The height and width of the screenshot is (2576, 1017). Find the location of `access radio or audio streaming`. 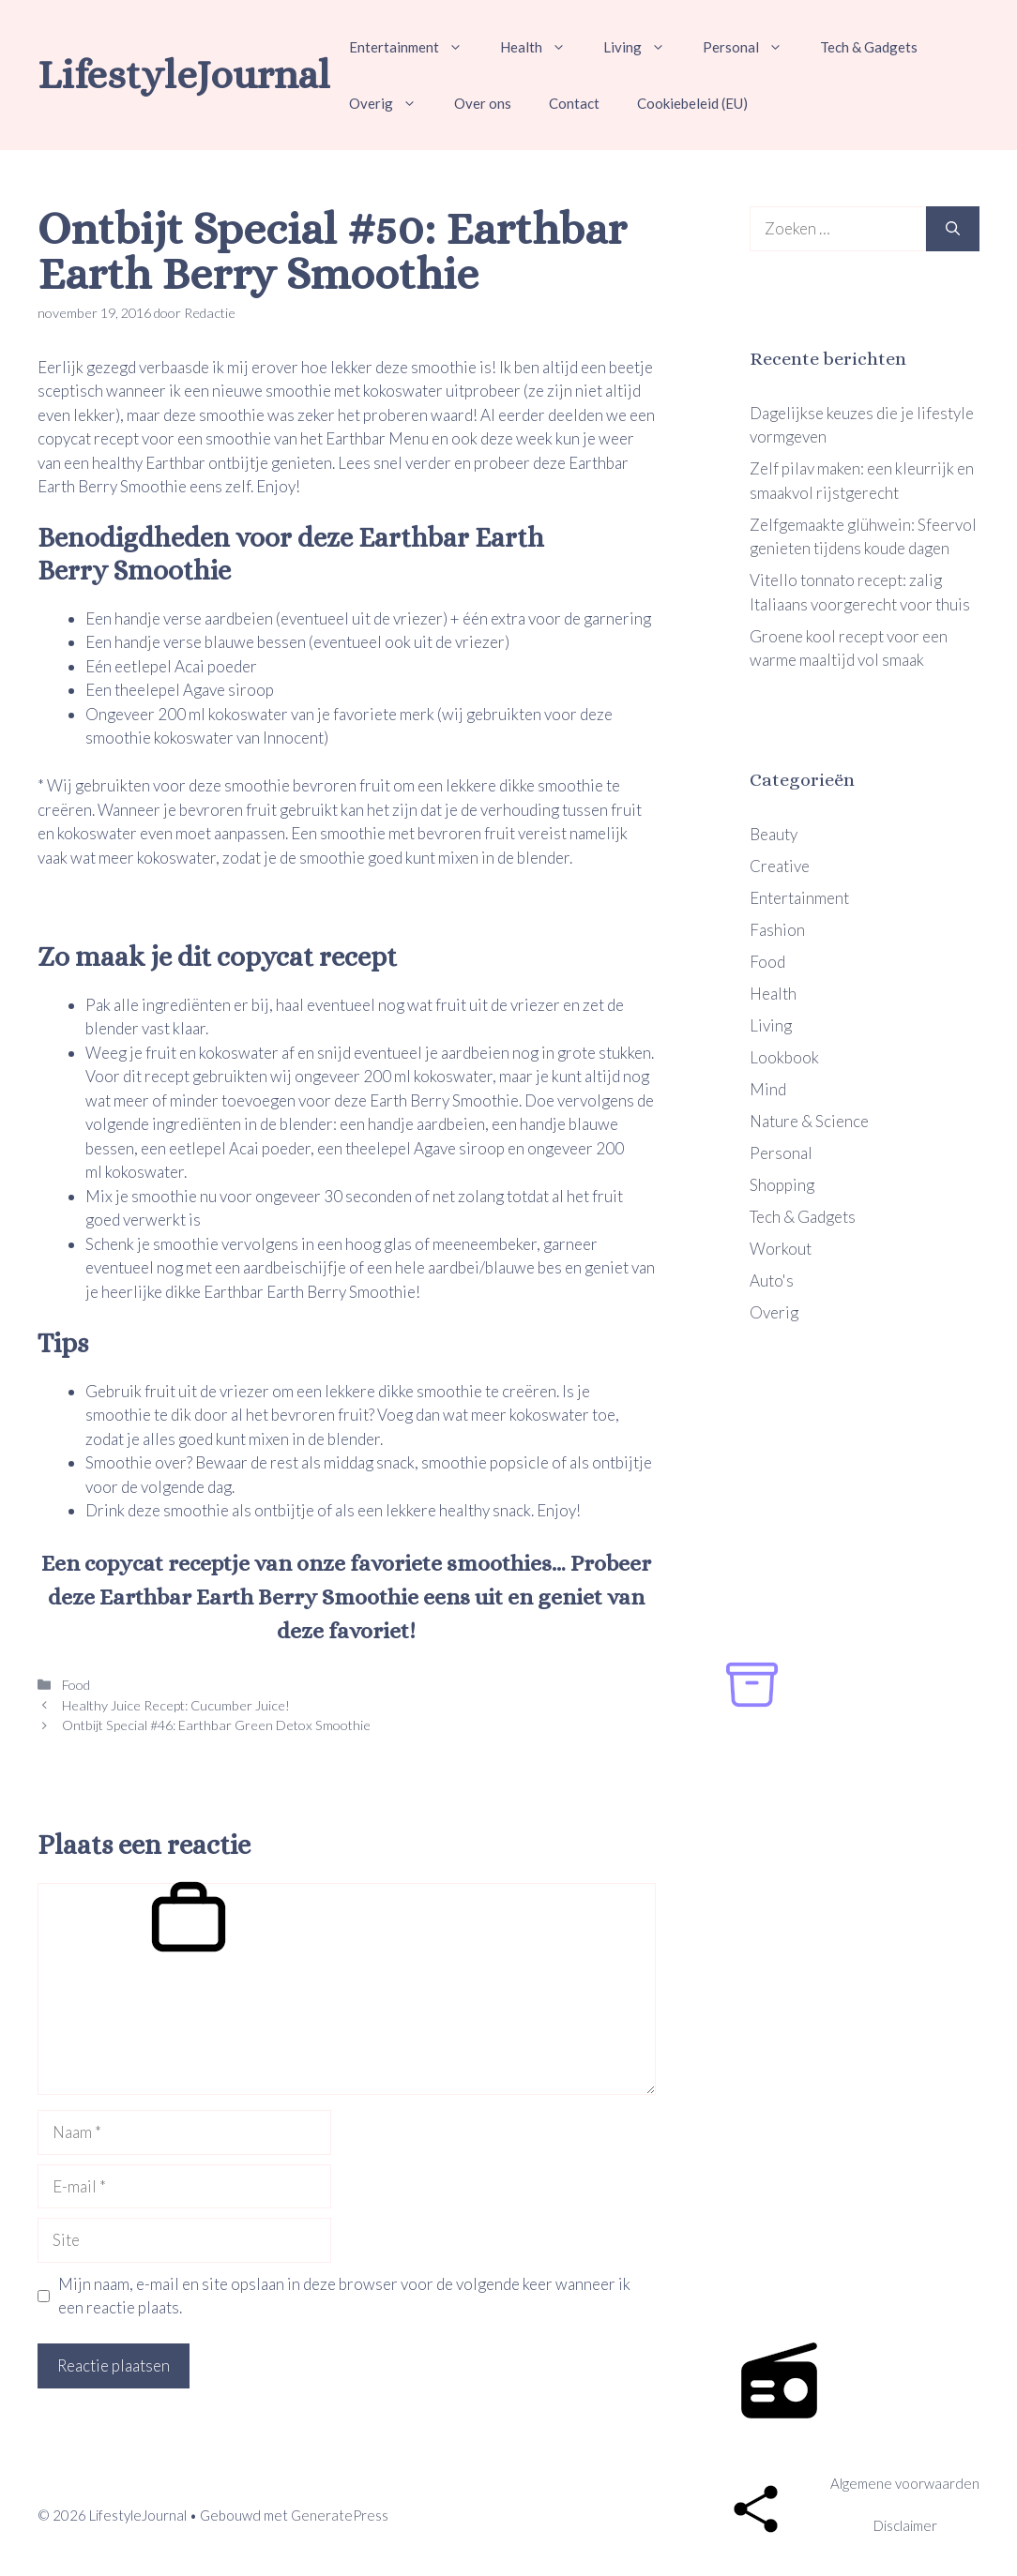

access radio or audio streaming is located at coordinates (779, 2385).